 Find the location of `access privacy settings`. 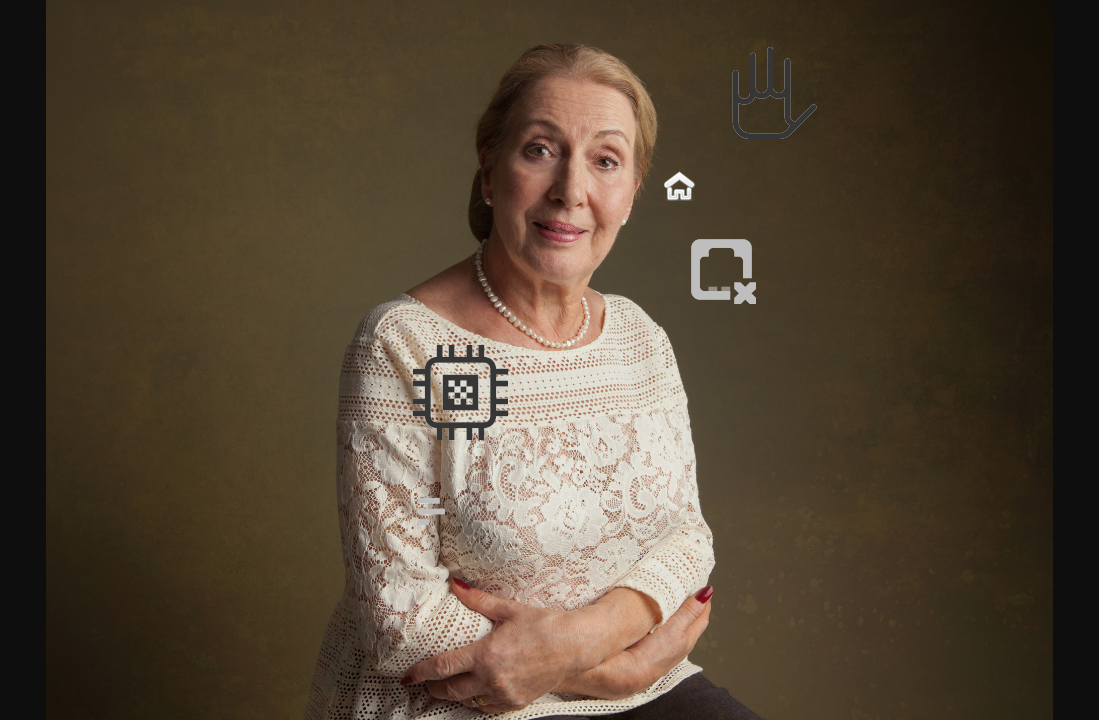

access privacy settings is located at coordinates (773, 93).